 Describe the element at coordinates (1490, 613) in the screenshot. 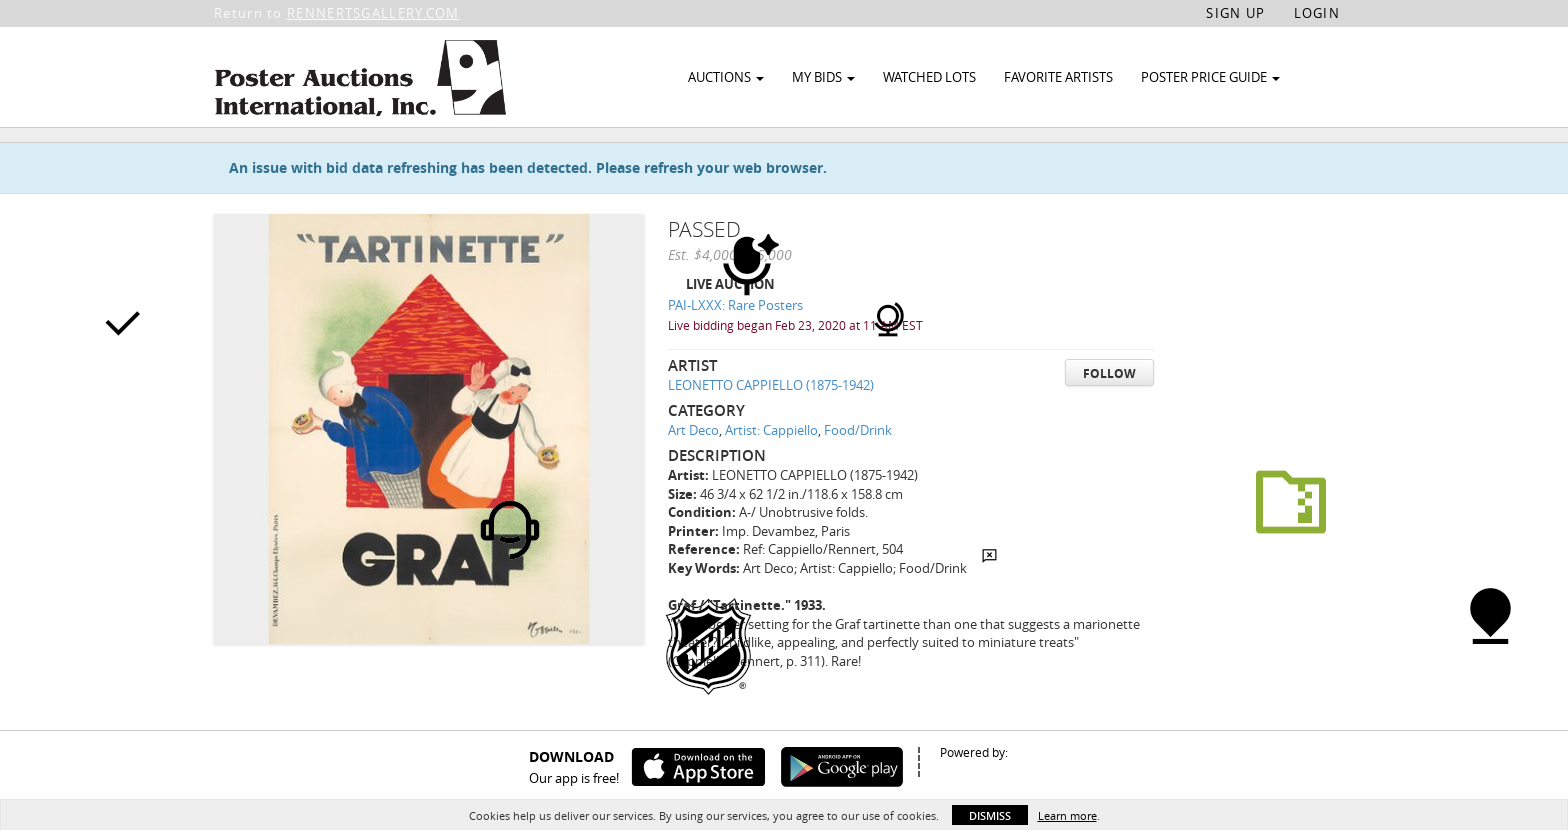

I see `mark a location on the map` at that location.